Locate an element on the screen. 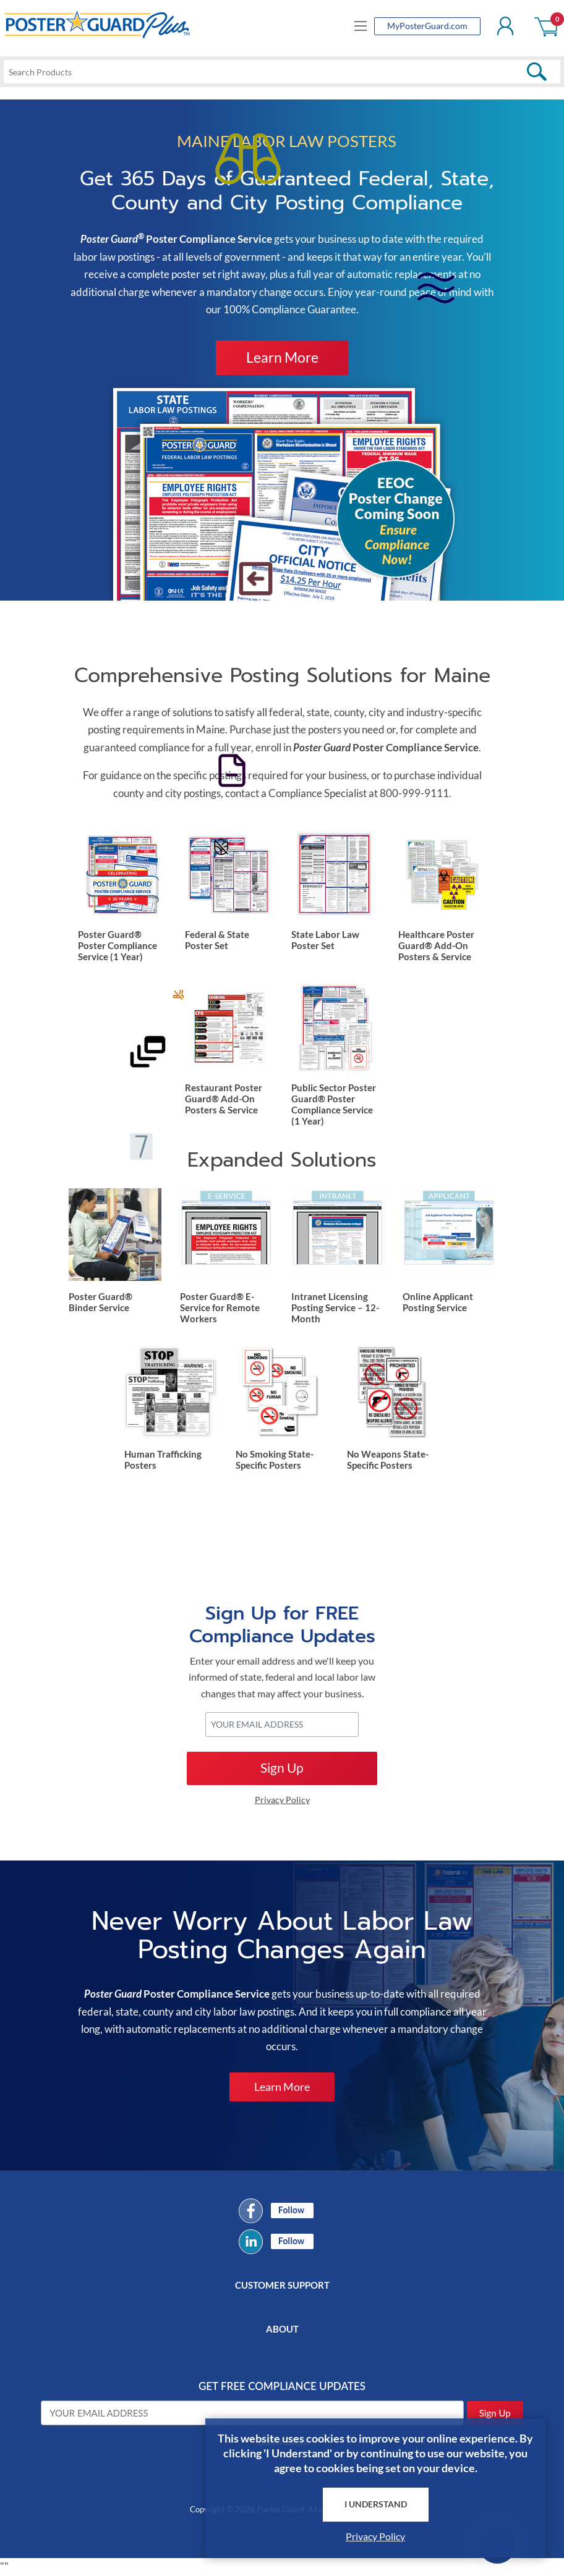 The width and height of the screenshot is (564, 2576). view dynamic or stacked content feed is located at coordinates (148, 1052).